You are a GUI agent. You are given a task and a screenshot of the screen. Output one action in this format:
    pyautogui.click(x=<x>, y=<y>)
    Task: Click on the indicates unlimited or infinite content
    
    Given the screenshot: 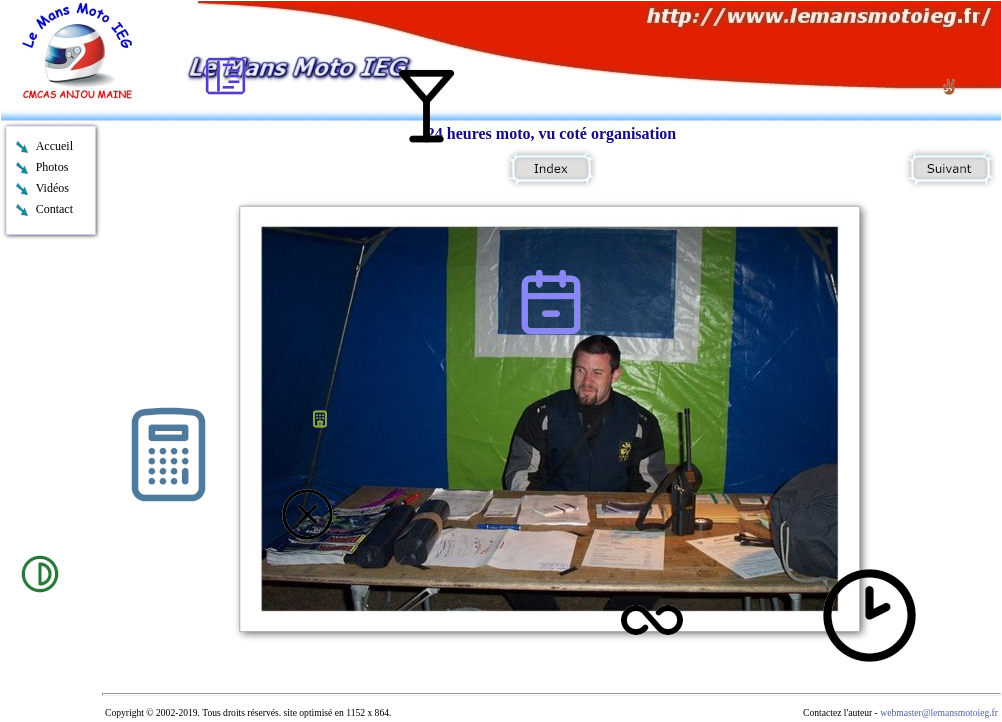 What is the action you would take?
    pyautogui.click(x=652, y=620)
    